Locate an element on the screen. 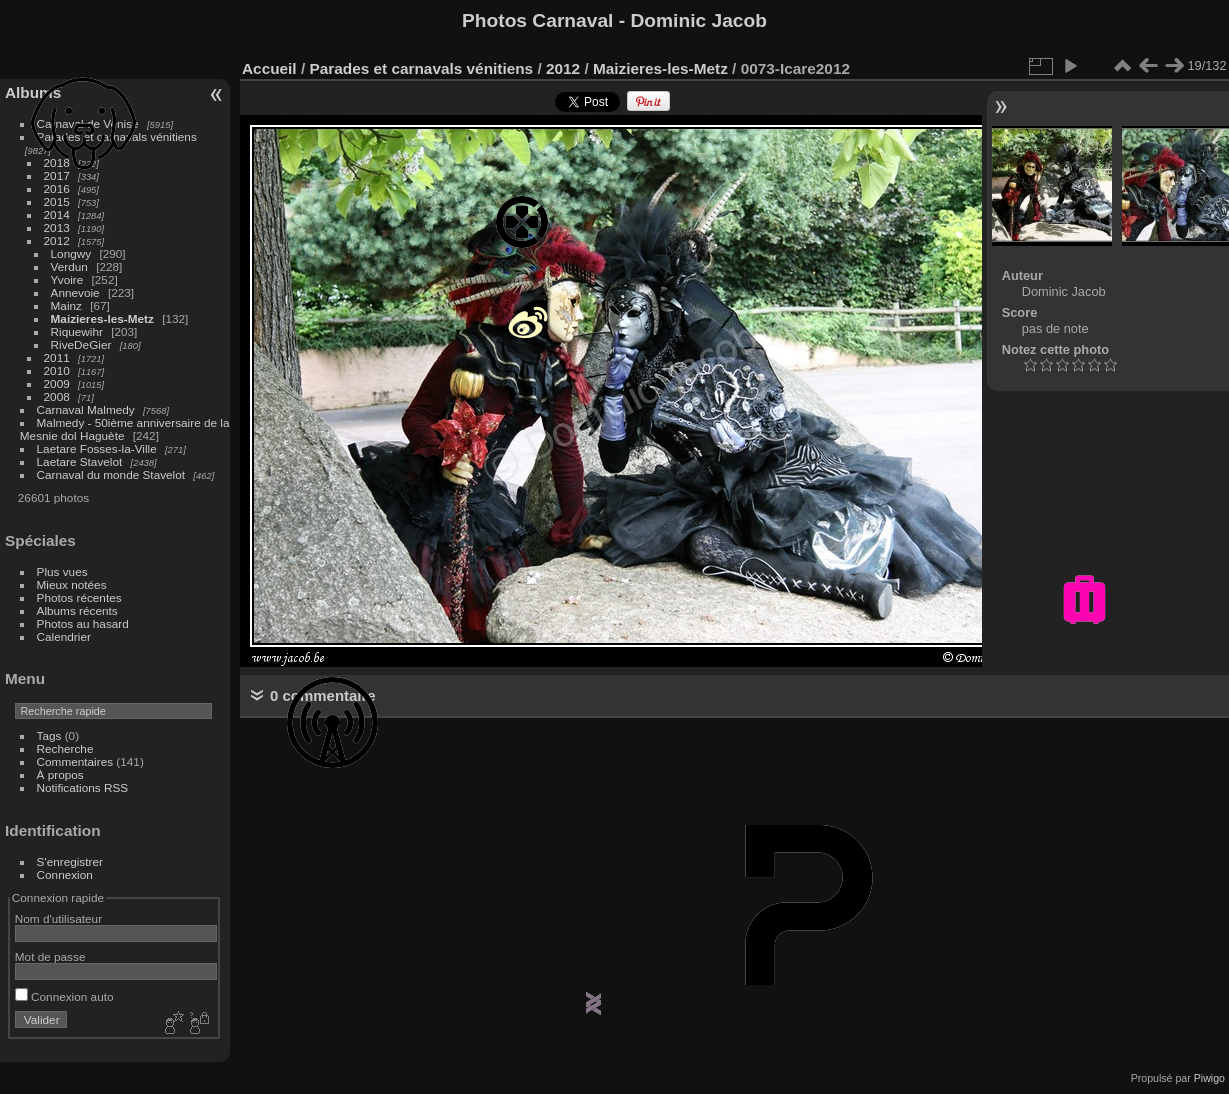  helix brand logo is located at coordinates (593, 1003).